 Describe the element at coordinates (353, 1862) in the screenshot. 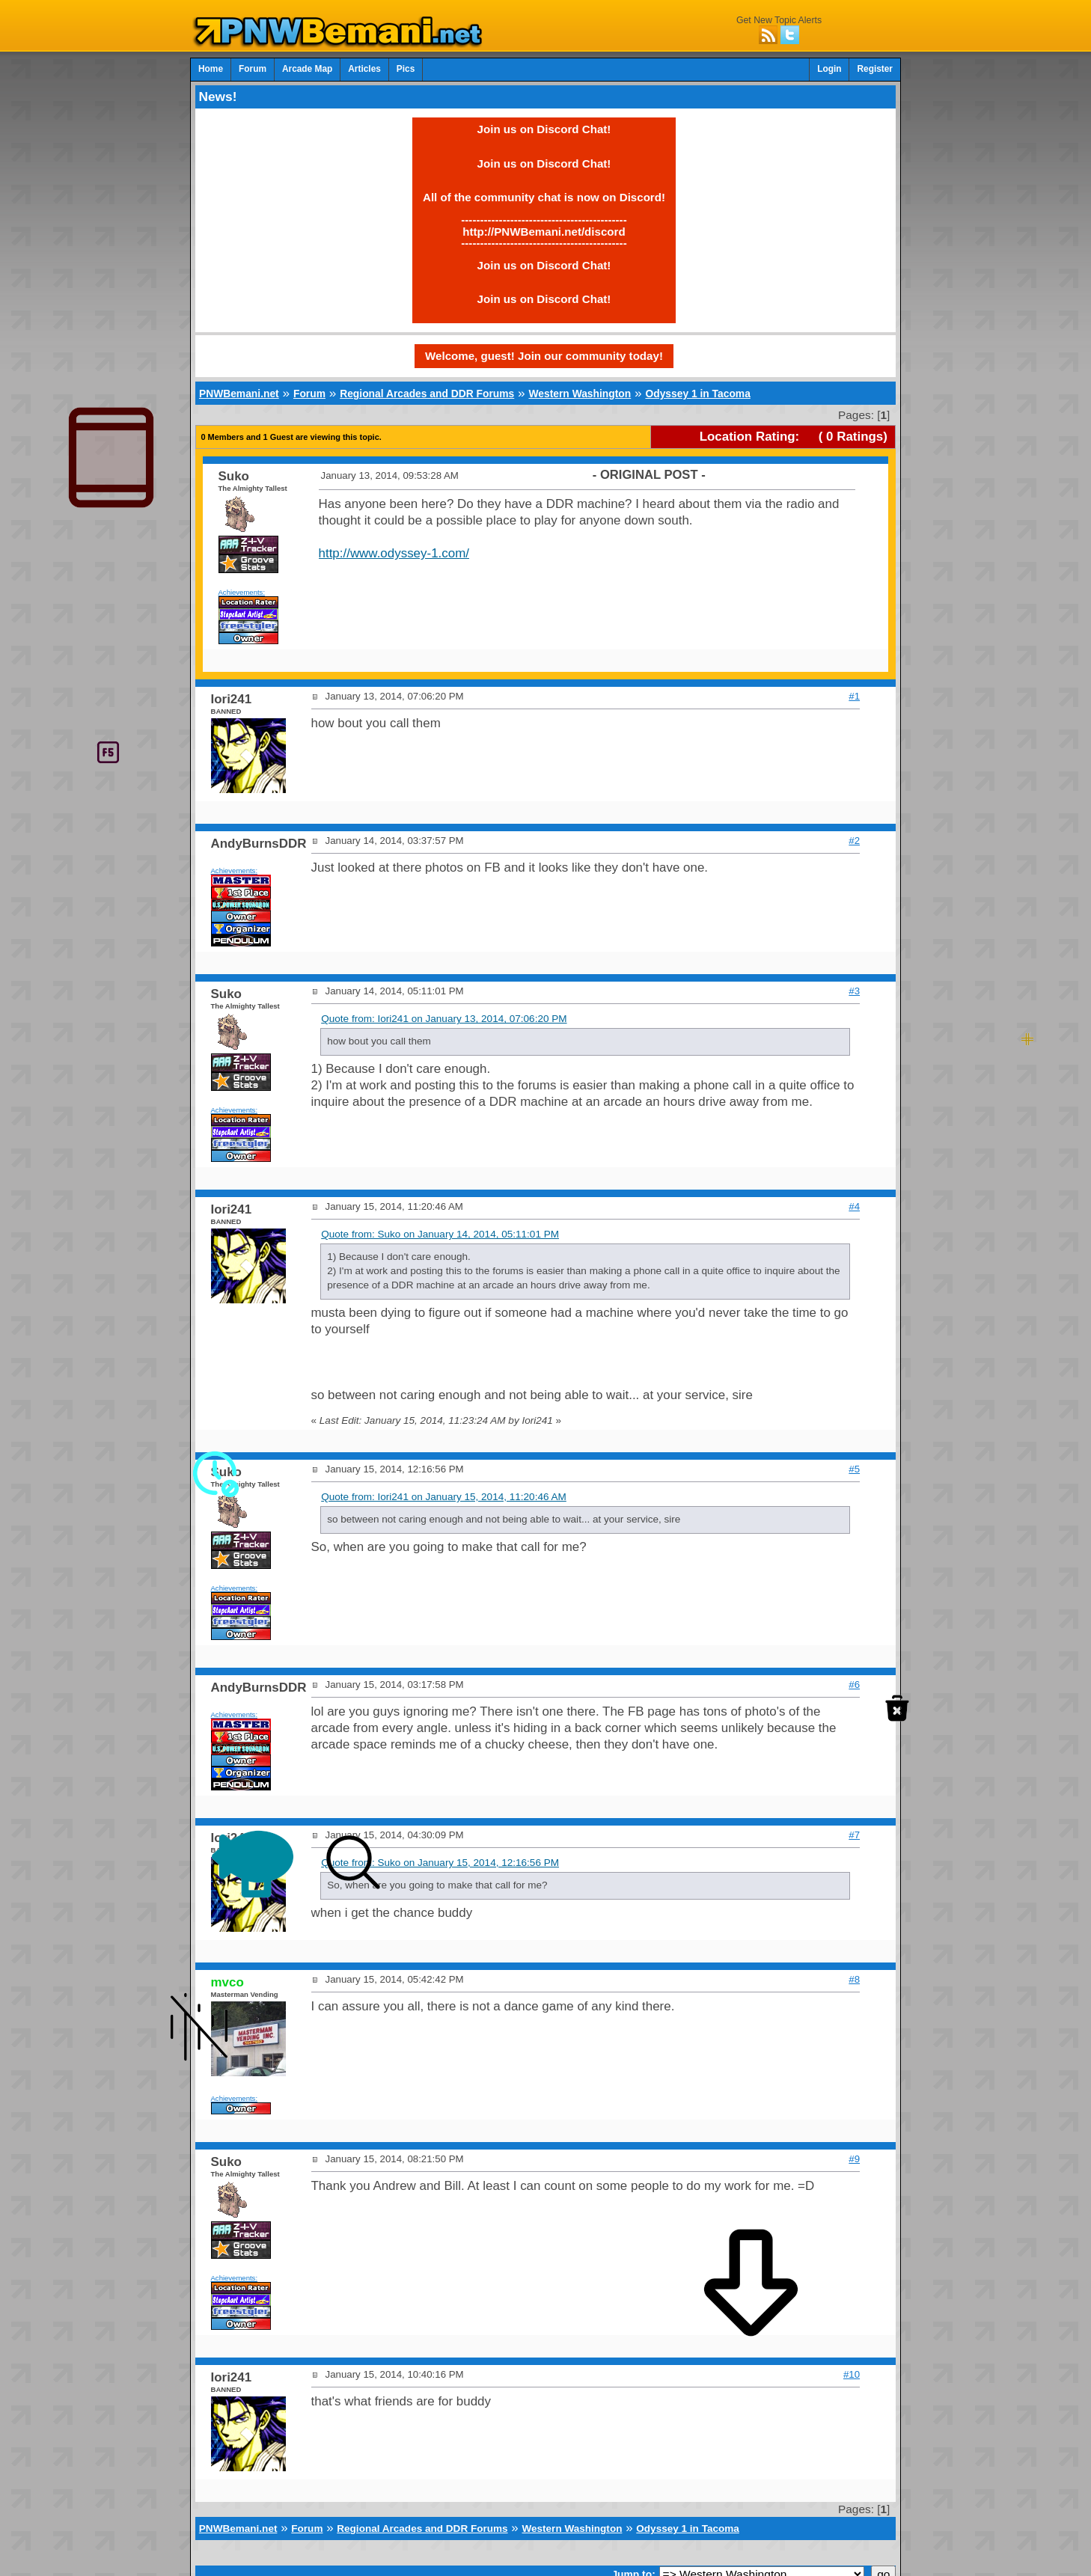

I see `search for content or items` at that location.